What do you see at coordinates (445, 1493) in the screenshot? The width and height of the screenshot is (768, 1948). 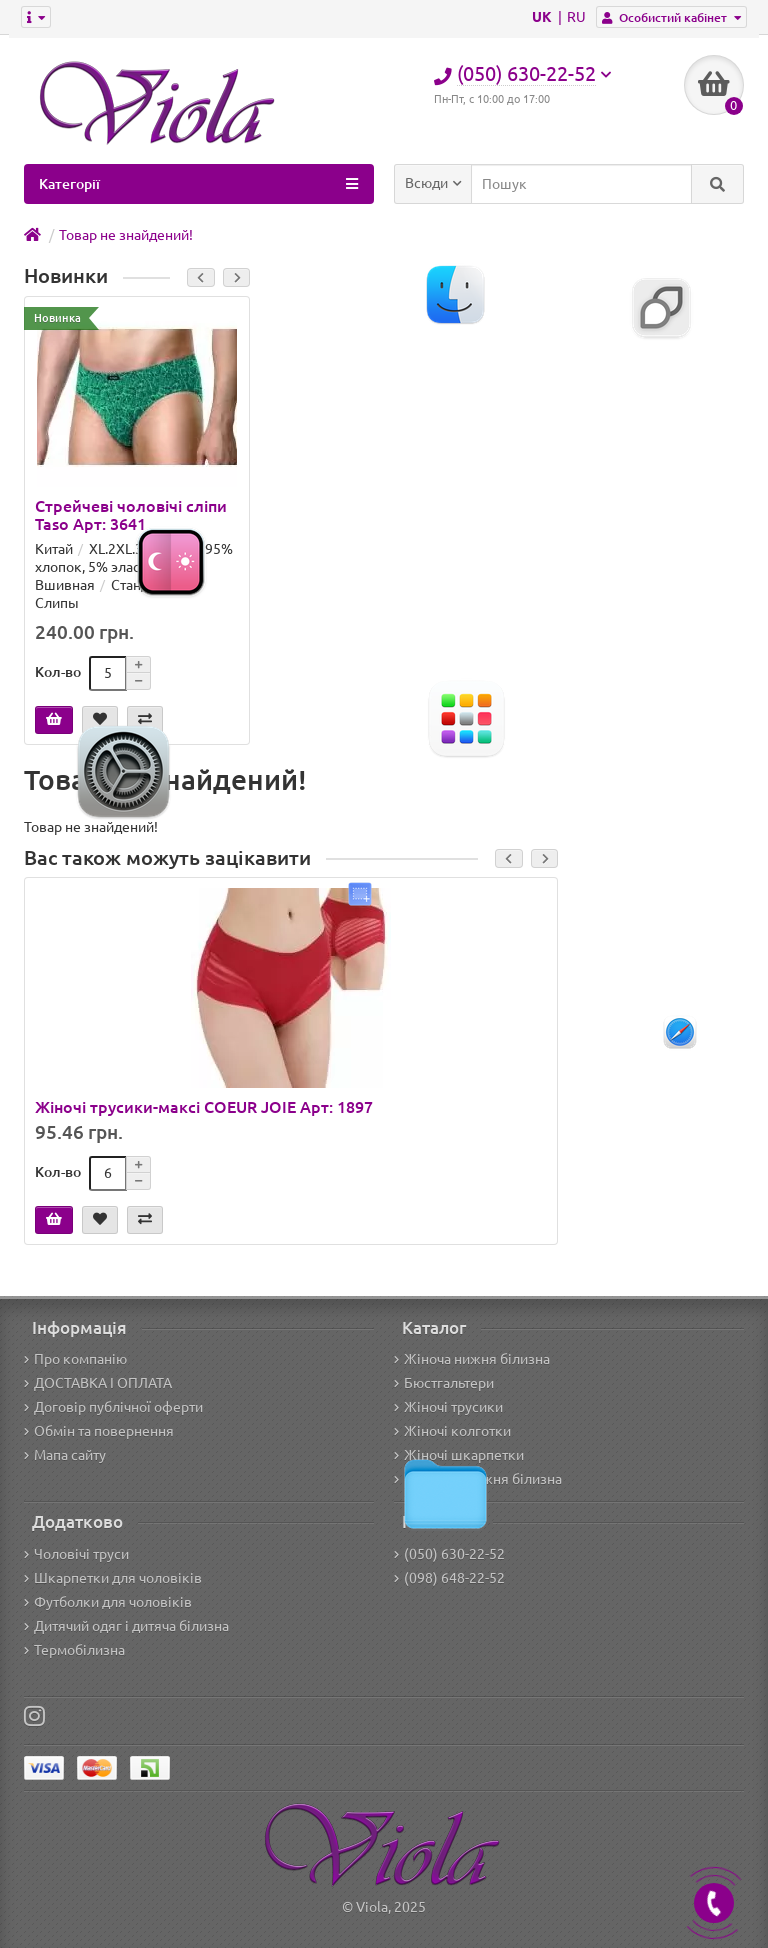 I see `open the folder app to browse files` at bounding box center [445, 1493].